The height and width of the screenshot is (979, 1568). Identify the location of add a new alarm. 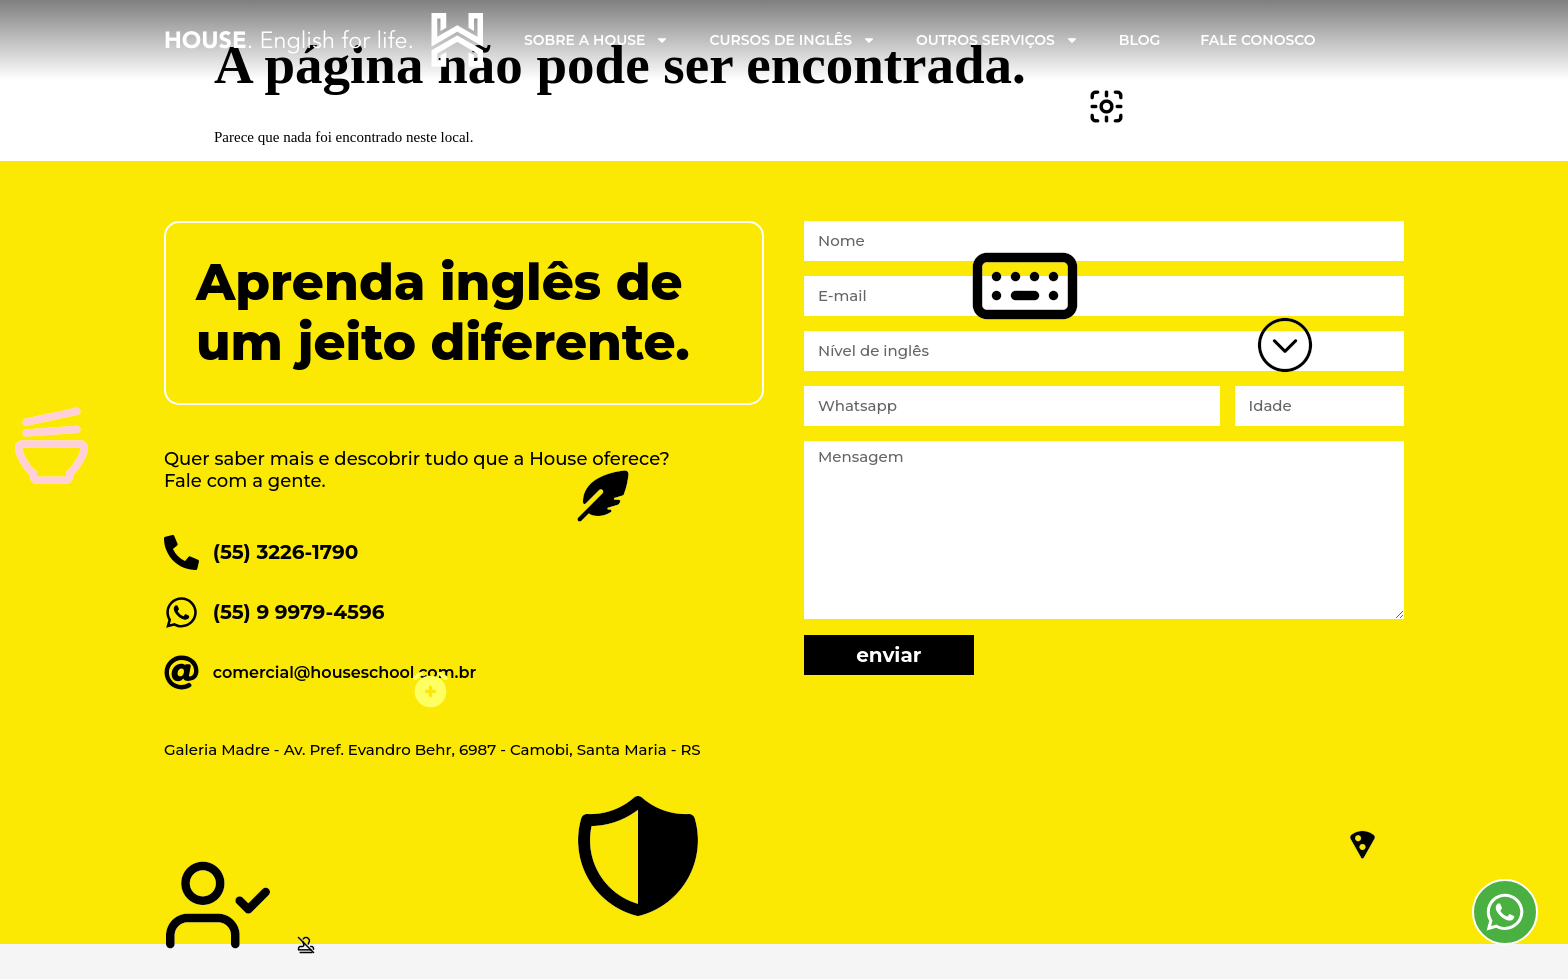
(430, 689).